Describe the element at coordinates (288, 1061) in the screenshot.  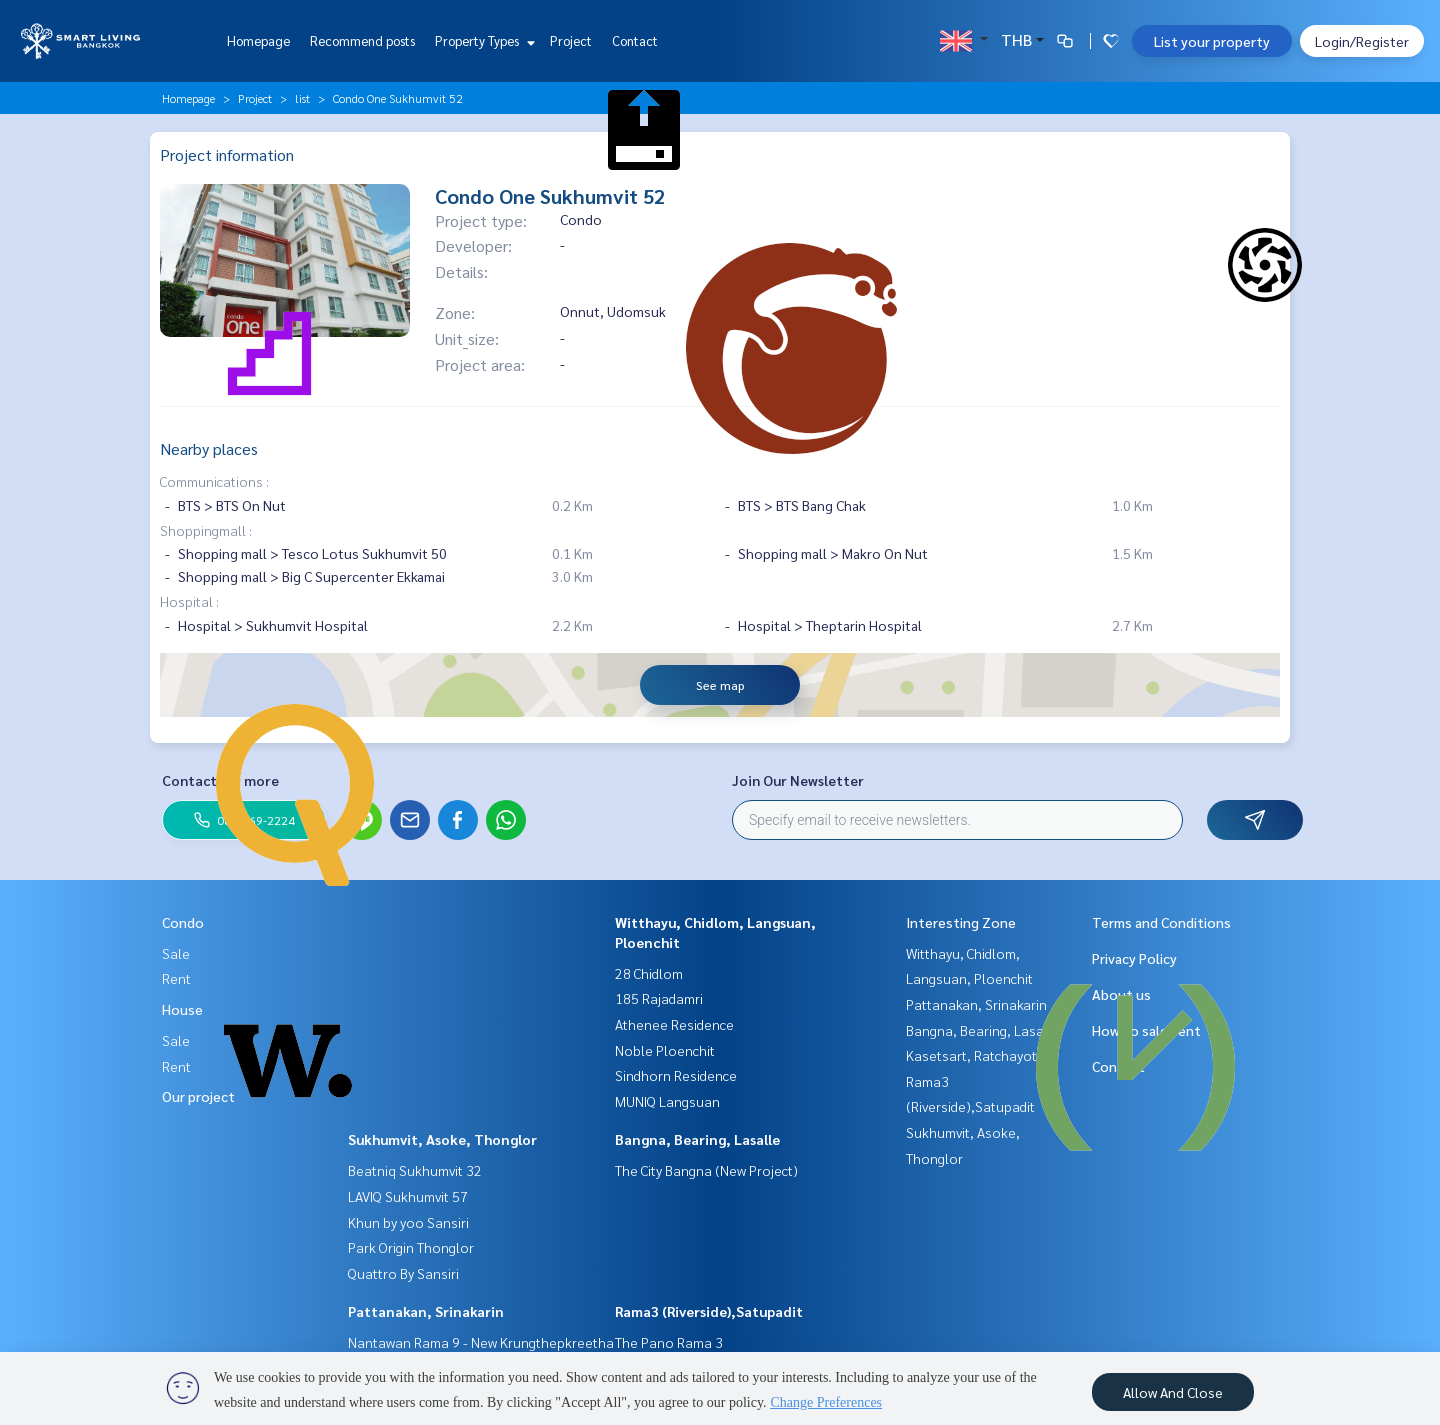
I see `open the Write.as blogging platform` at that location.